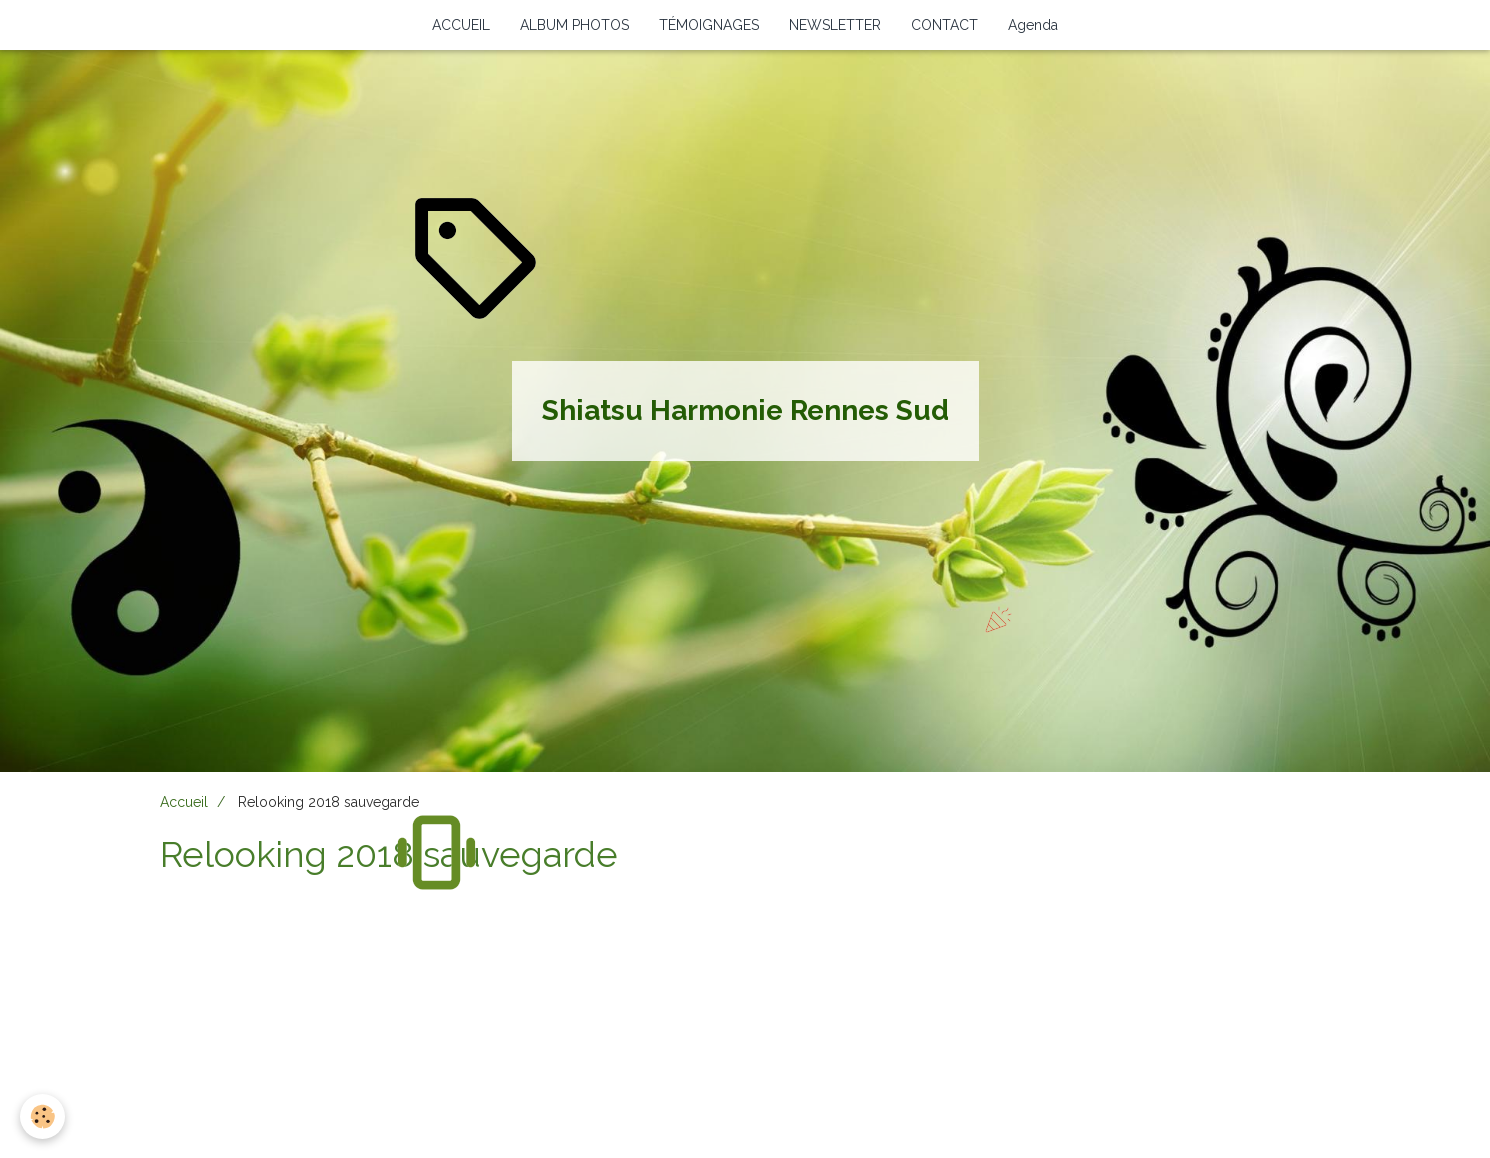  Describe the element at coordinates (469, 252) in the screenshot. I see `add a tag or label to an item` at that location.